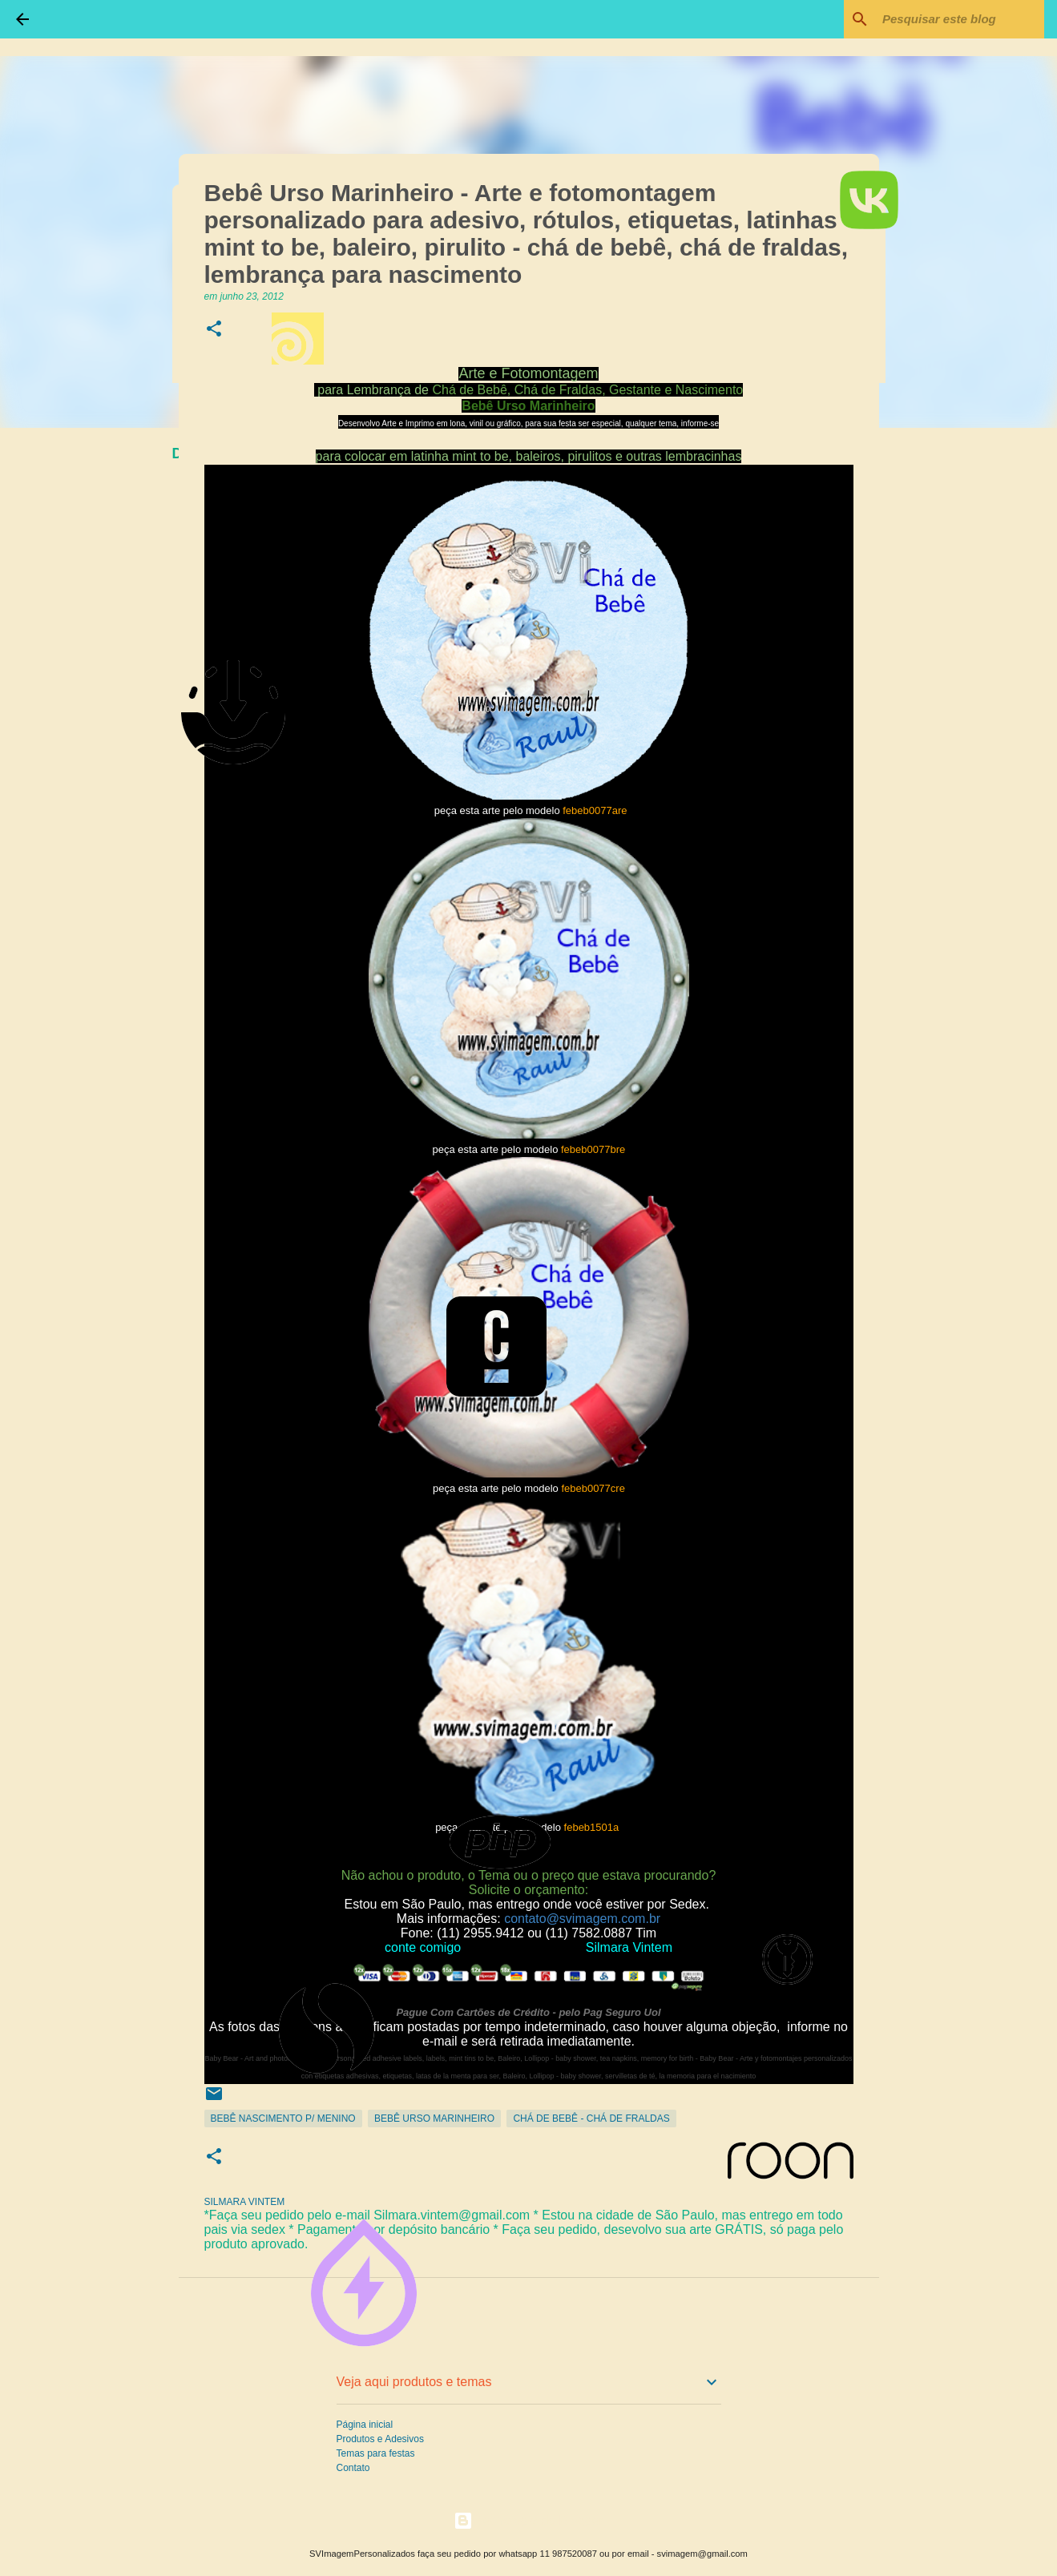 This screenshot has height=2576, width=1057. Describe the element at coordinates (364, 2288) in the screenshot. I see `indicates hydroelectric or water-powered energy` at that location.